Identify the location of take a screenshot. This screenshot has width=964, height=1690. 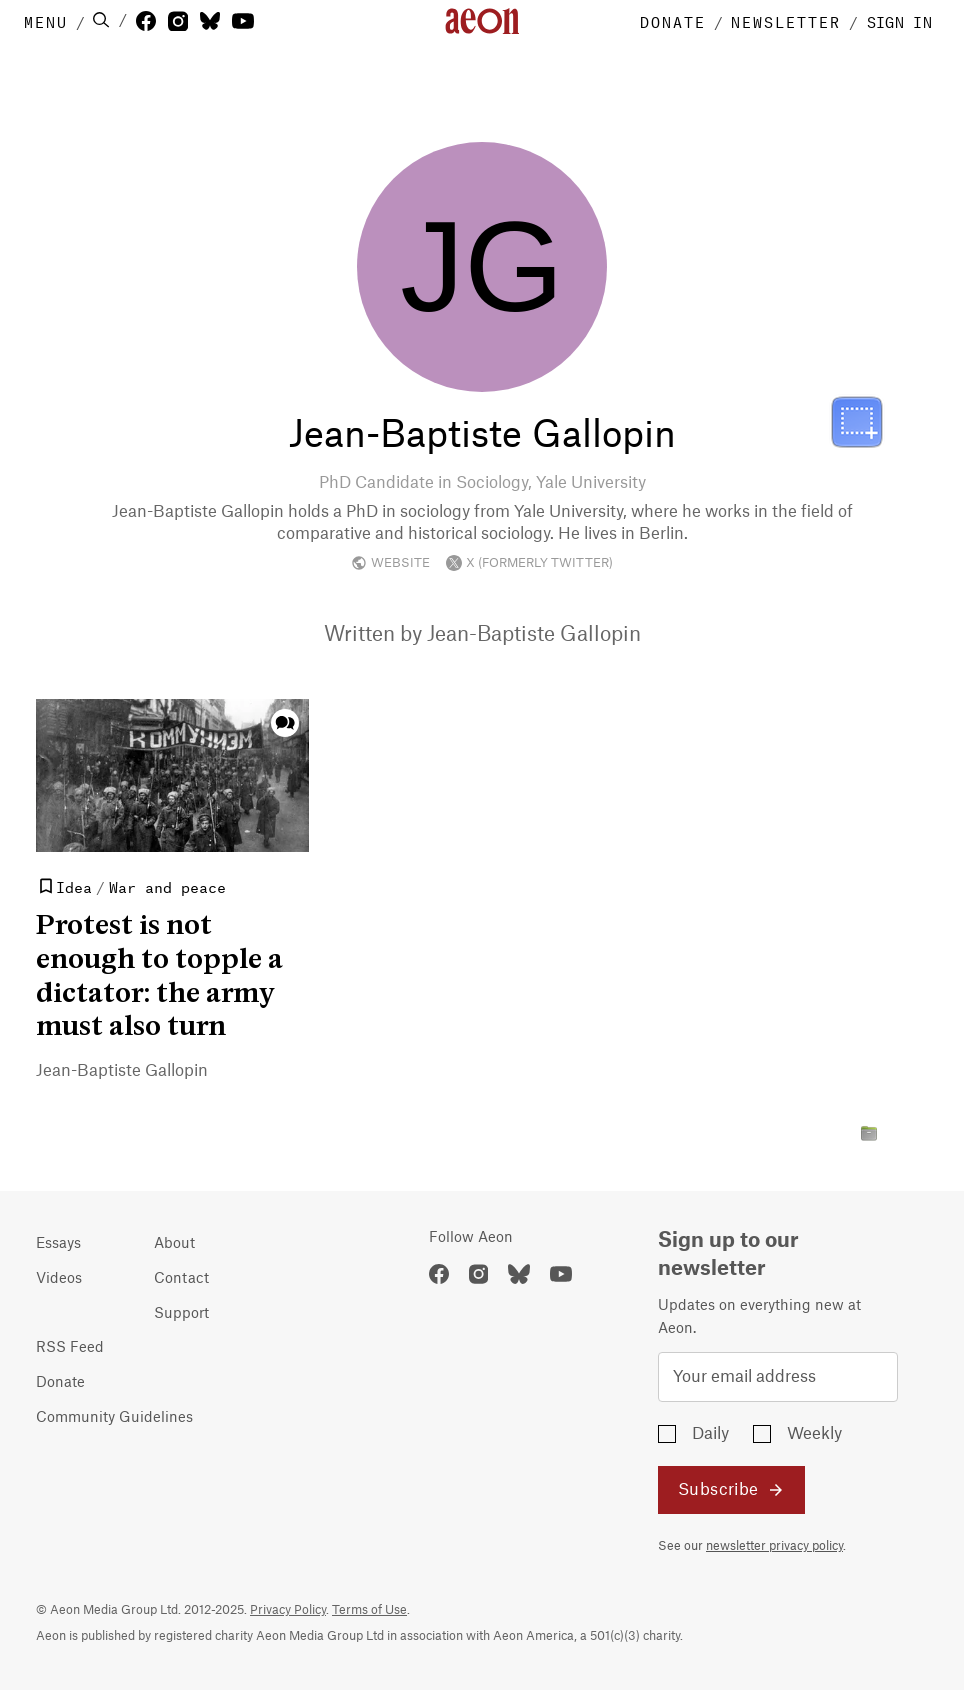
(857, 422).